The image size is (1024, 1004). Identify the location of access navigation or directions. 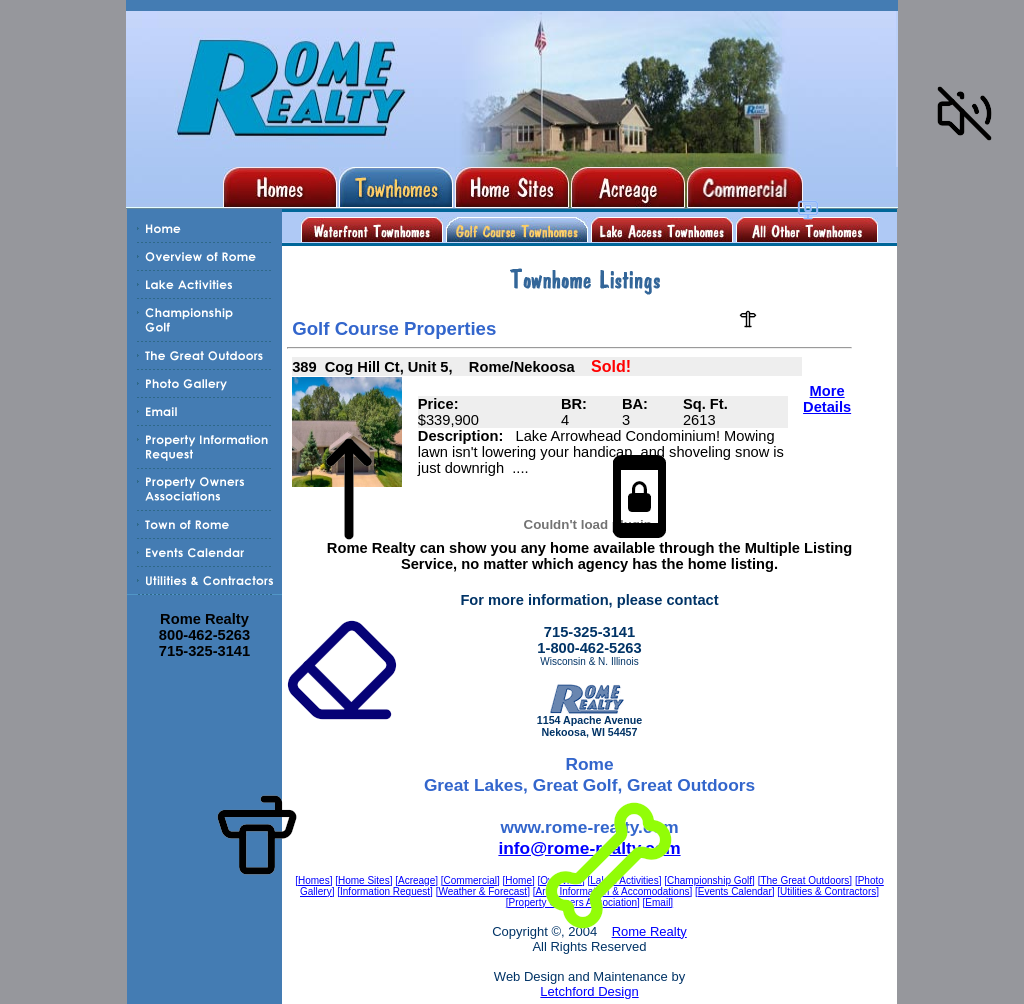
(748, 319).